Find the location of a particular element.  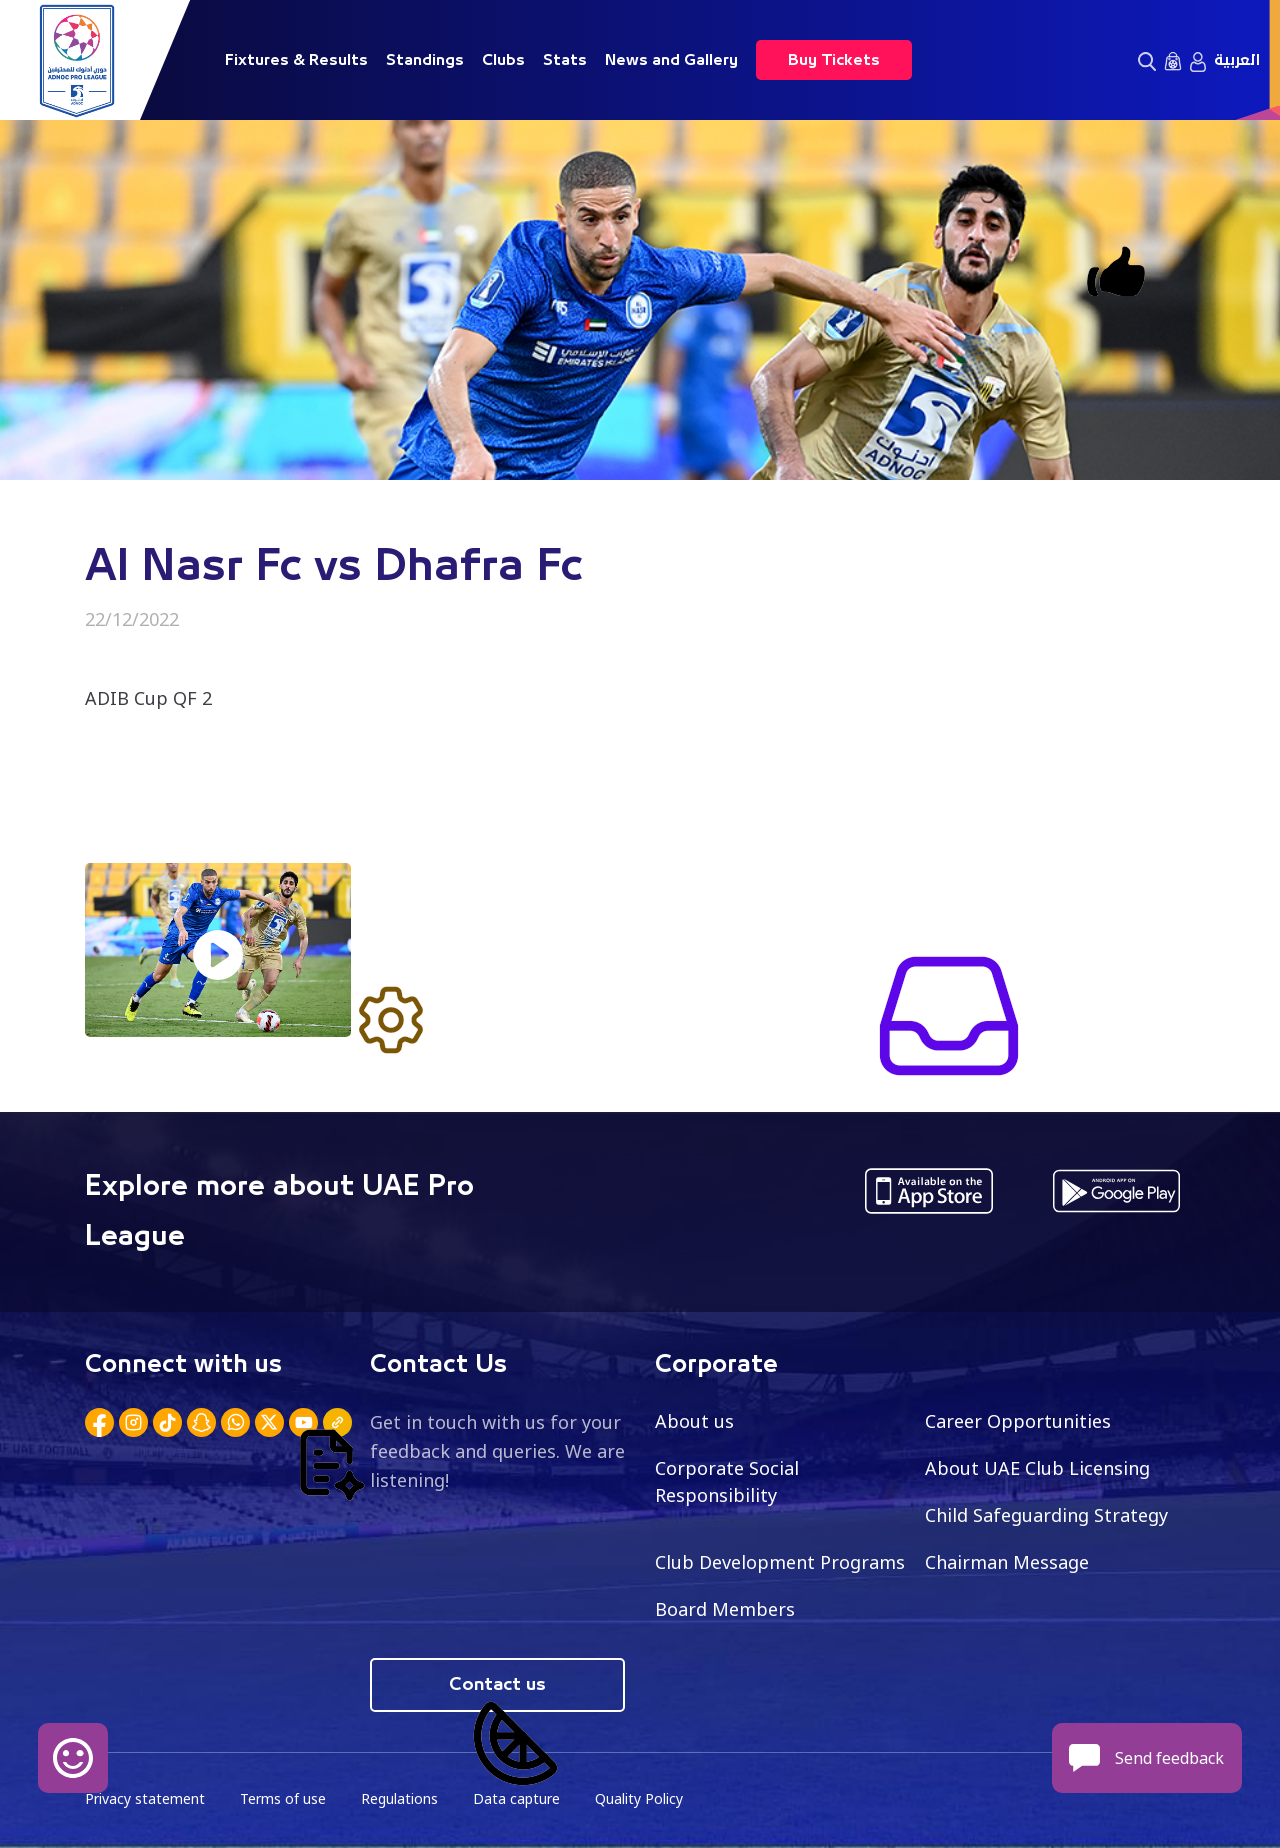

generate AI-powered text or document is located at coordinates (326, 1462).